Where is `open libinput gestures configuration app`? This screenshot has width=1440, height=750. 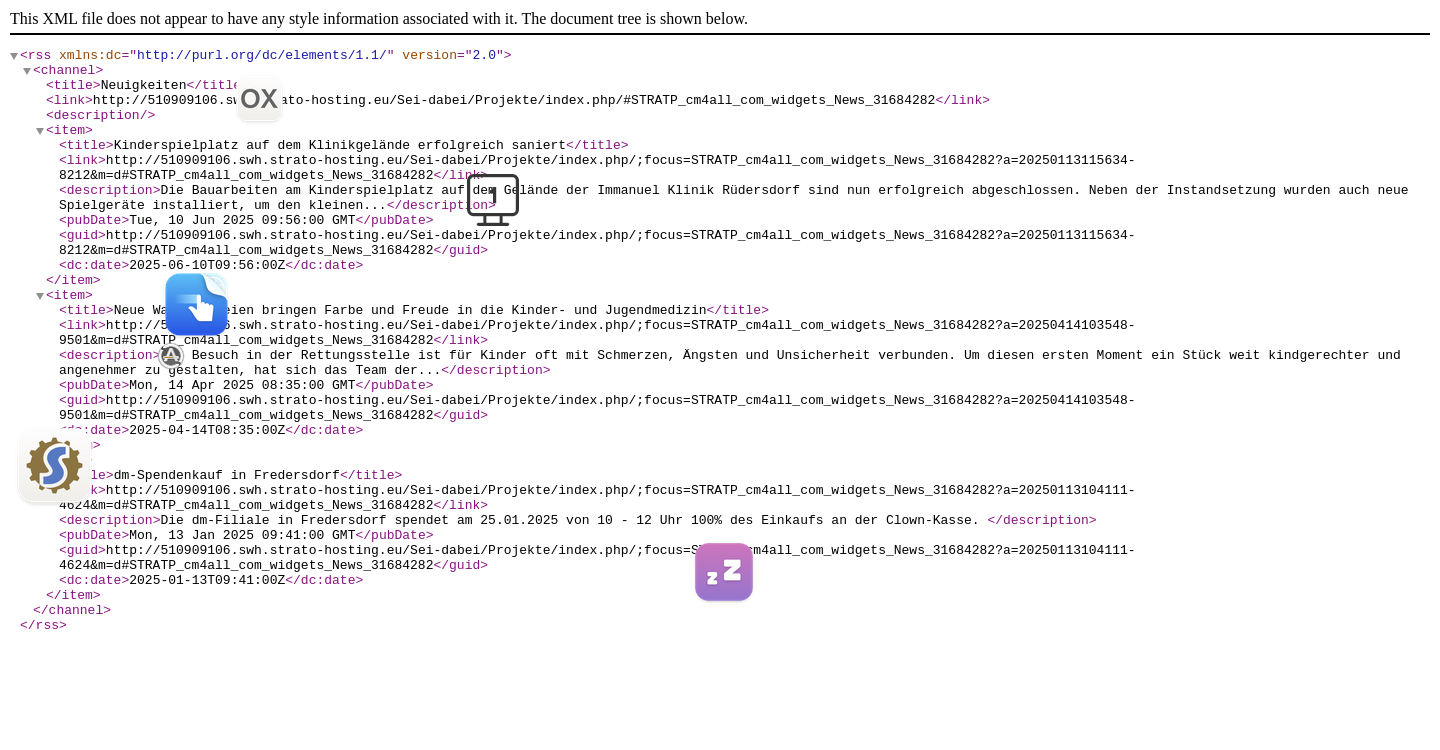
open libinput gestures configuration app is located at coordinates (196, 304).